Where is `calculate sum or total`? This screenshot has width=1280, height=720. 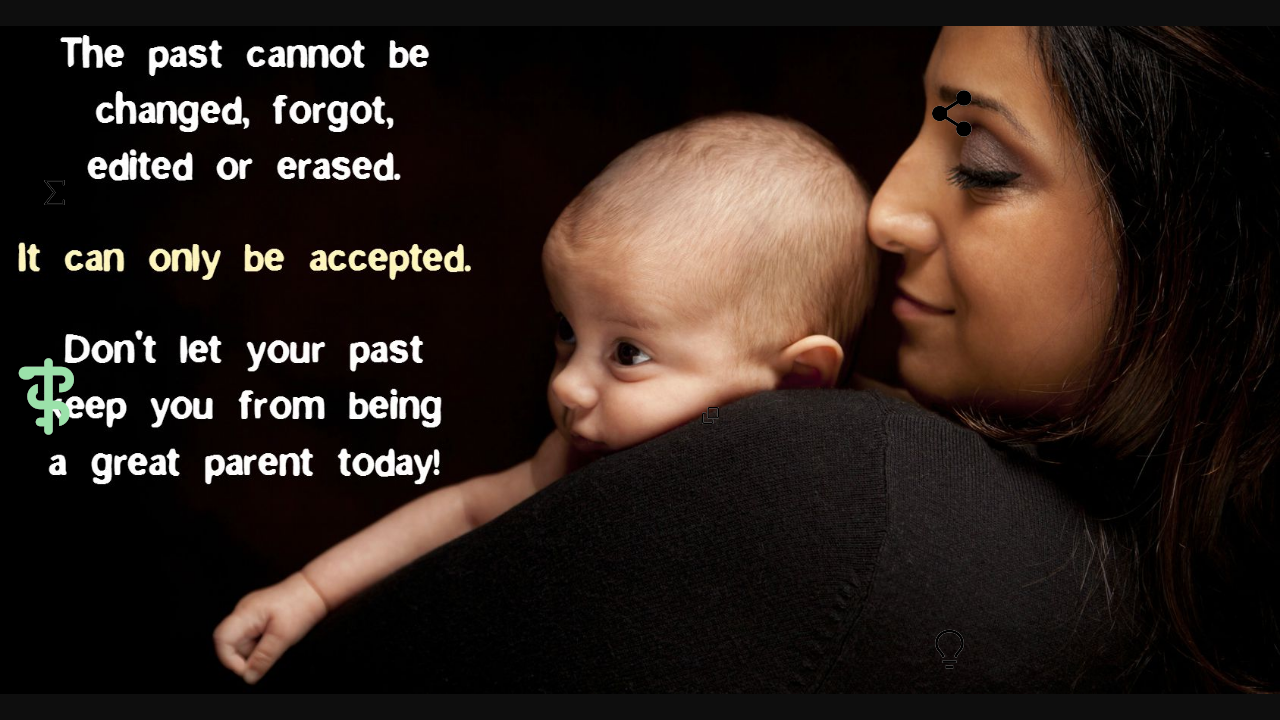
calculate sum or total is located at coordinates (54, 192).